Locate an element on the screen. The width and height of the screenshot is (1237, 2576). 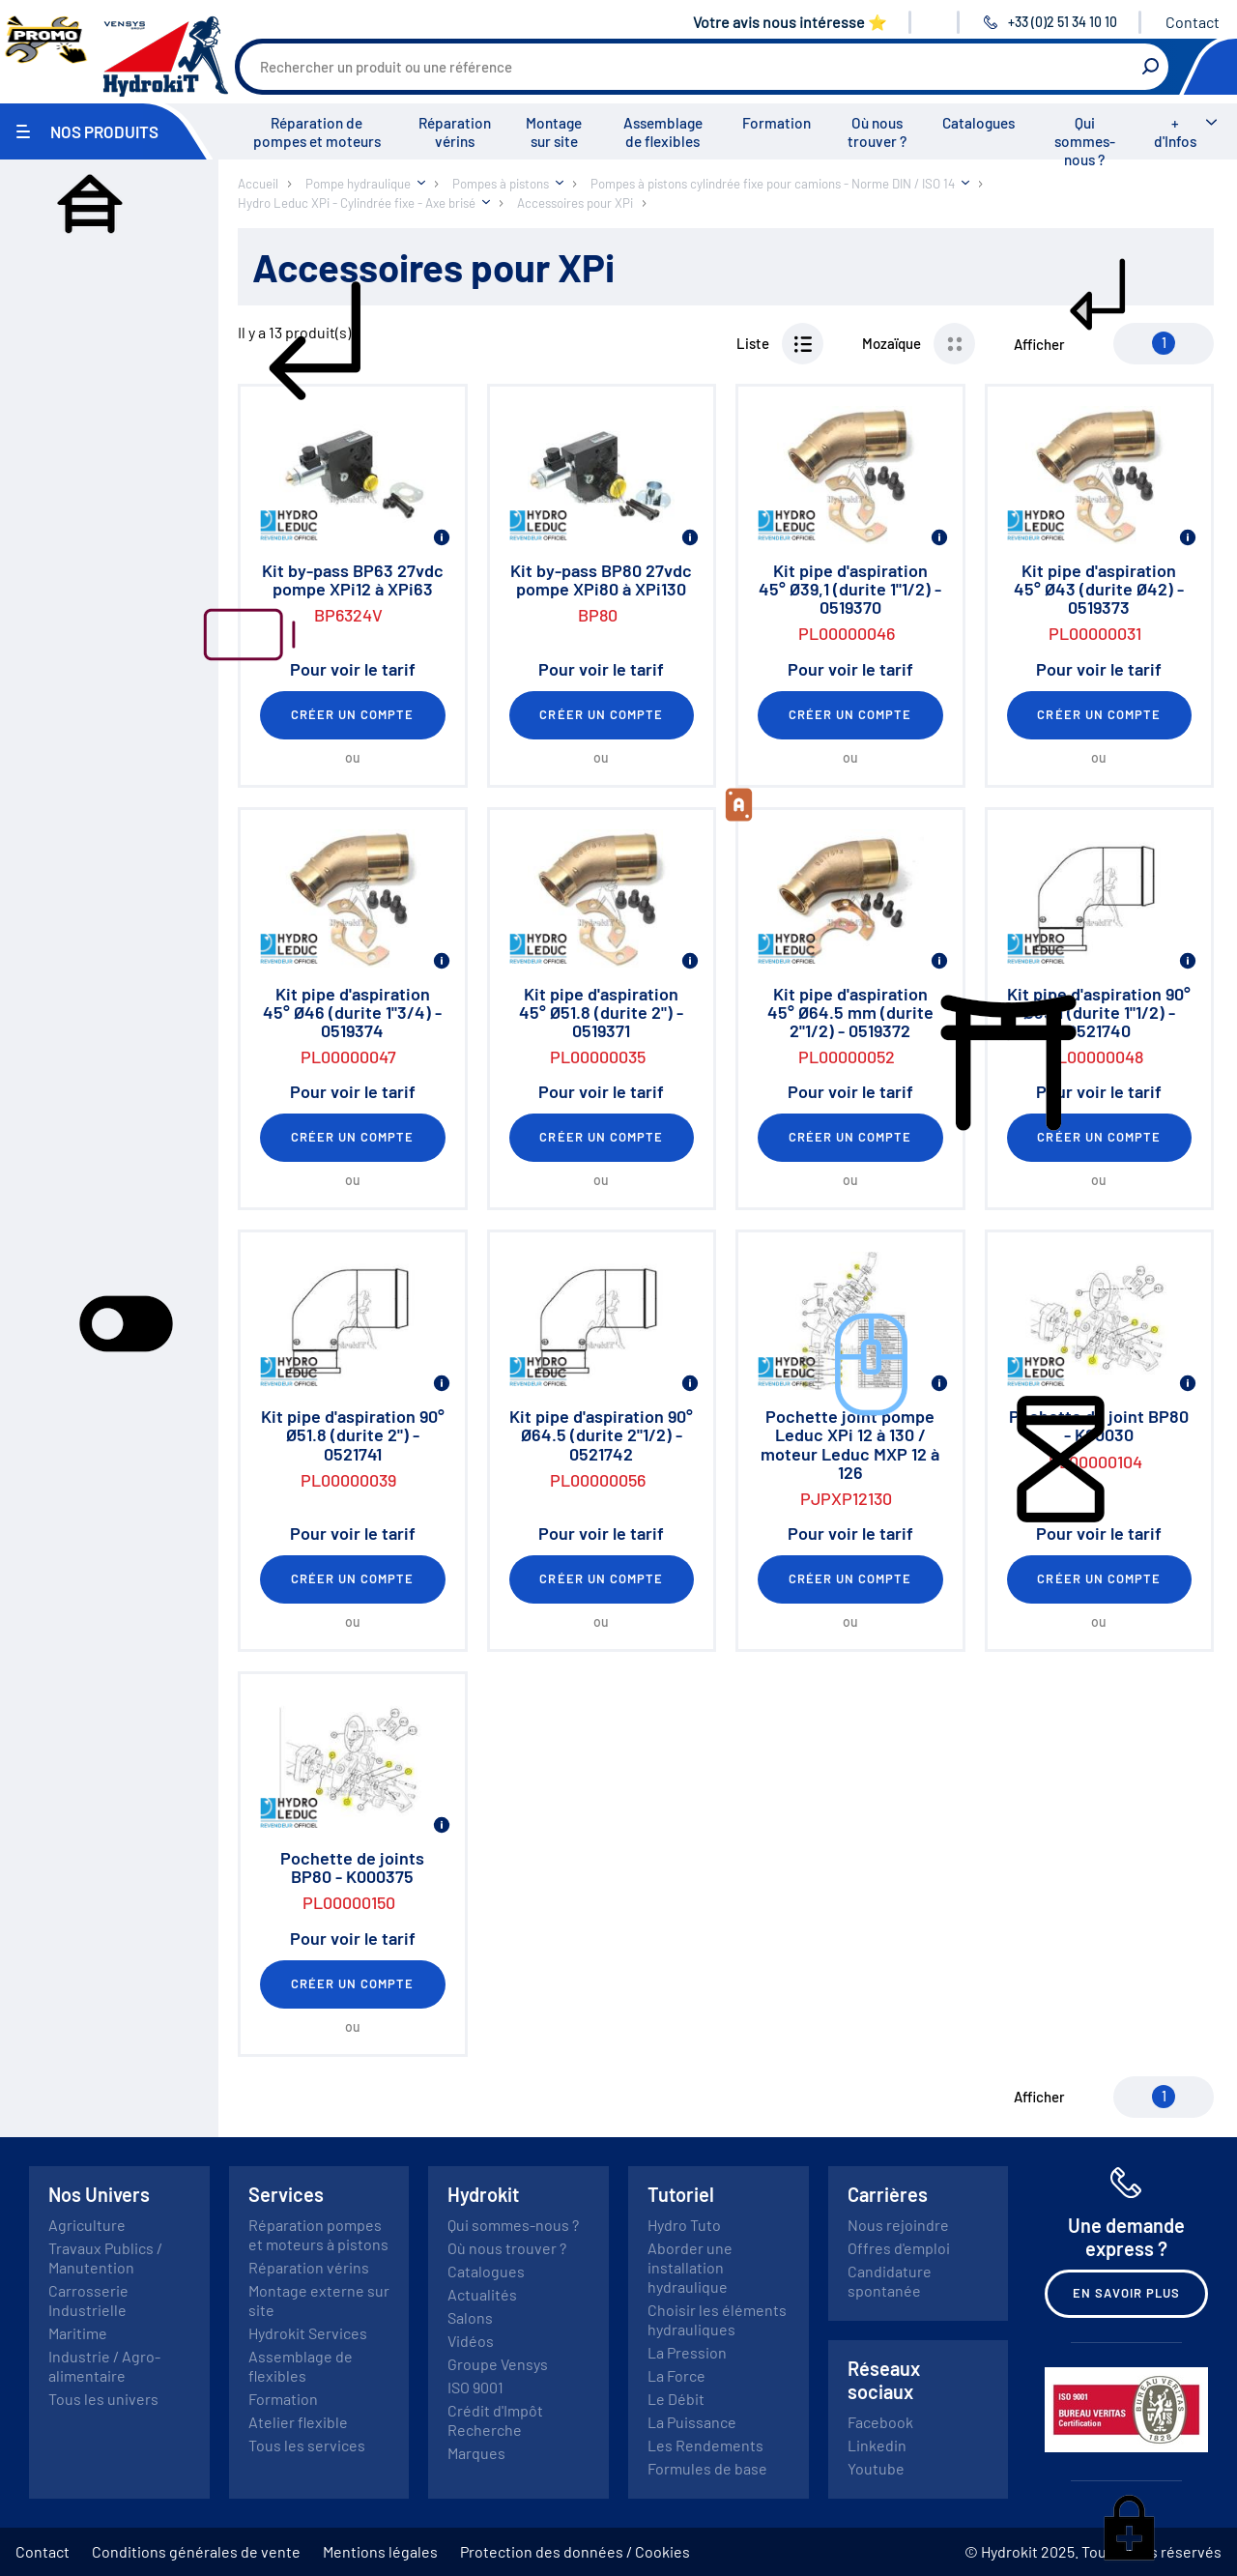
middle mouse button click action is located at coordinates (871, 1364).